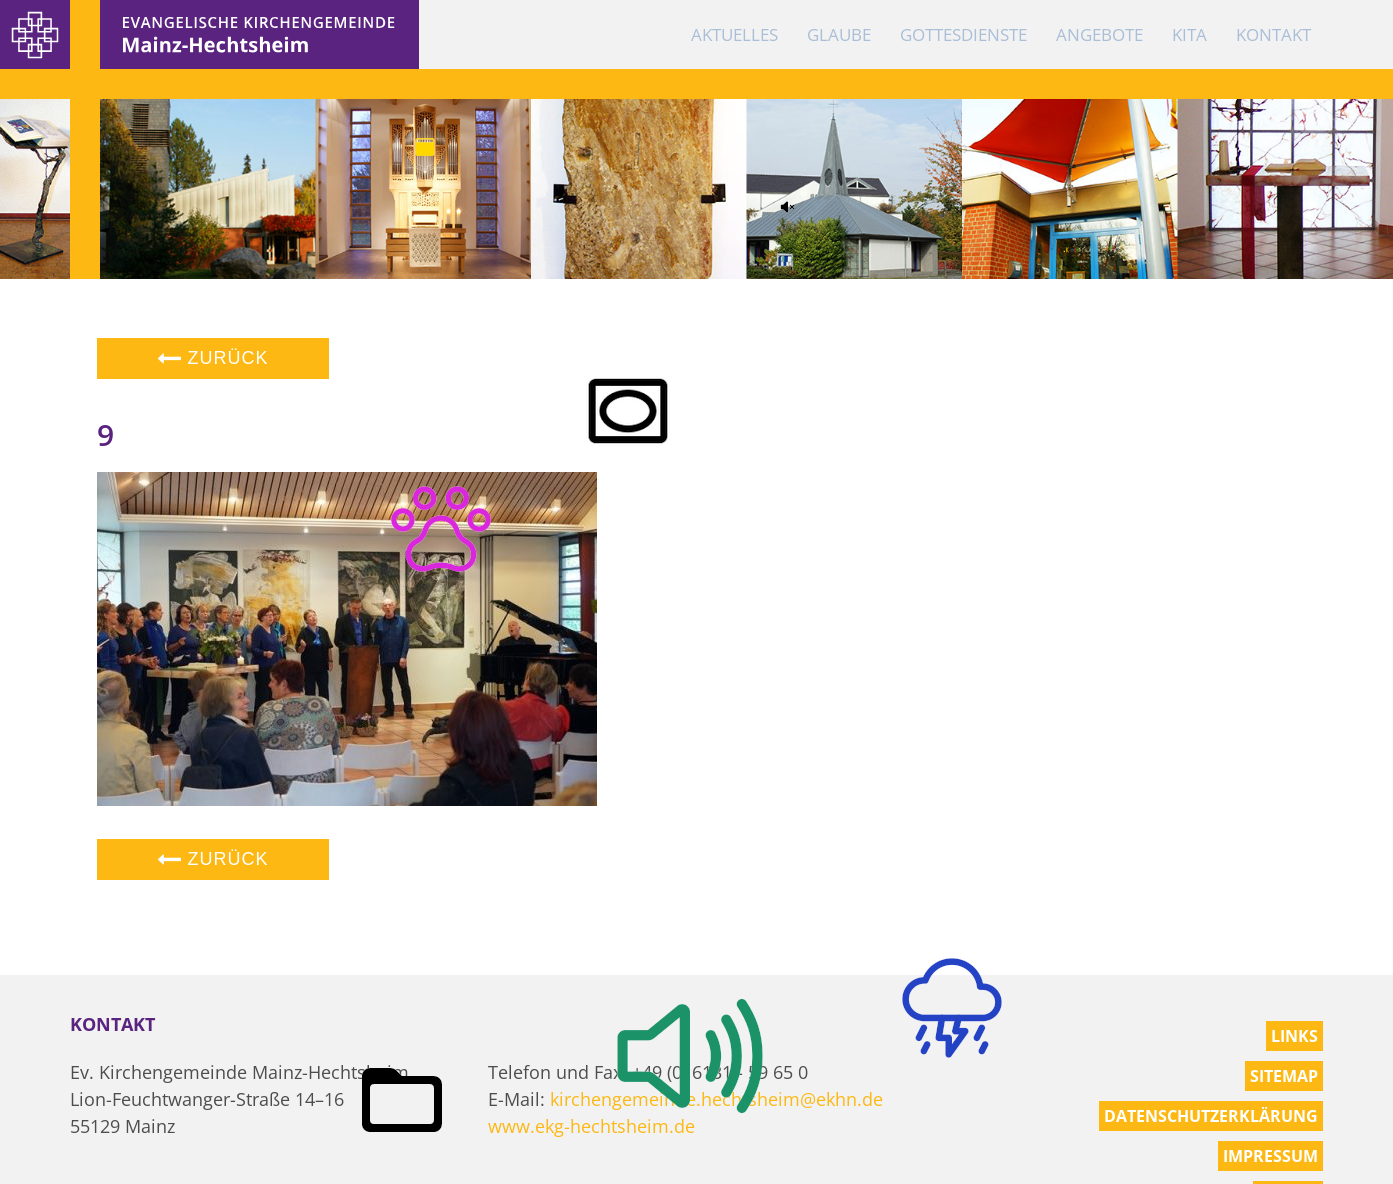 The image size is (1393, 1184). I want to click on indicates thunderstorm weather conditions, so click(952, 1008).